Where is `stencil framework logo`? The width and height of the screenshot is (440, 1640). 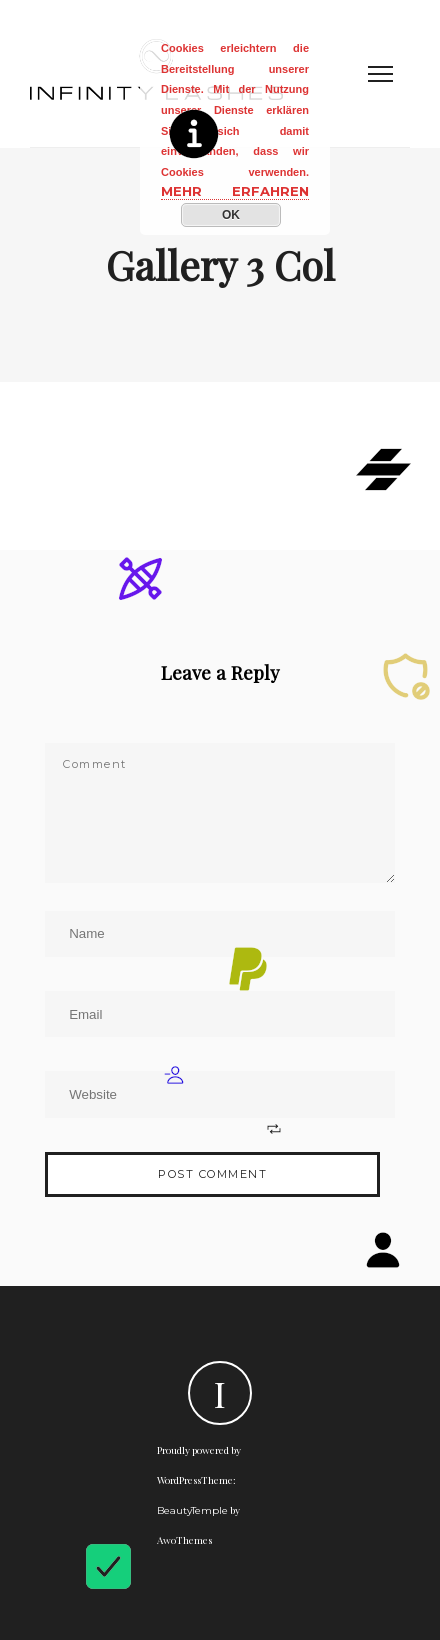 stencil framework logo is located at coordinates (383, 469).